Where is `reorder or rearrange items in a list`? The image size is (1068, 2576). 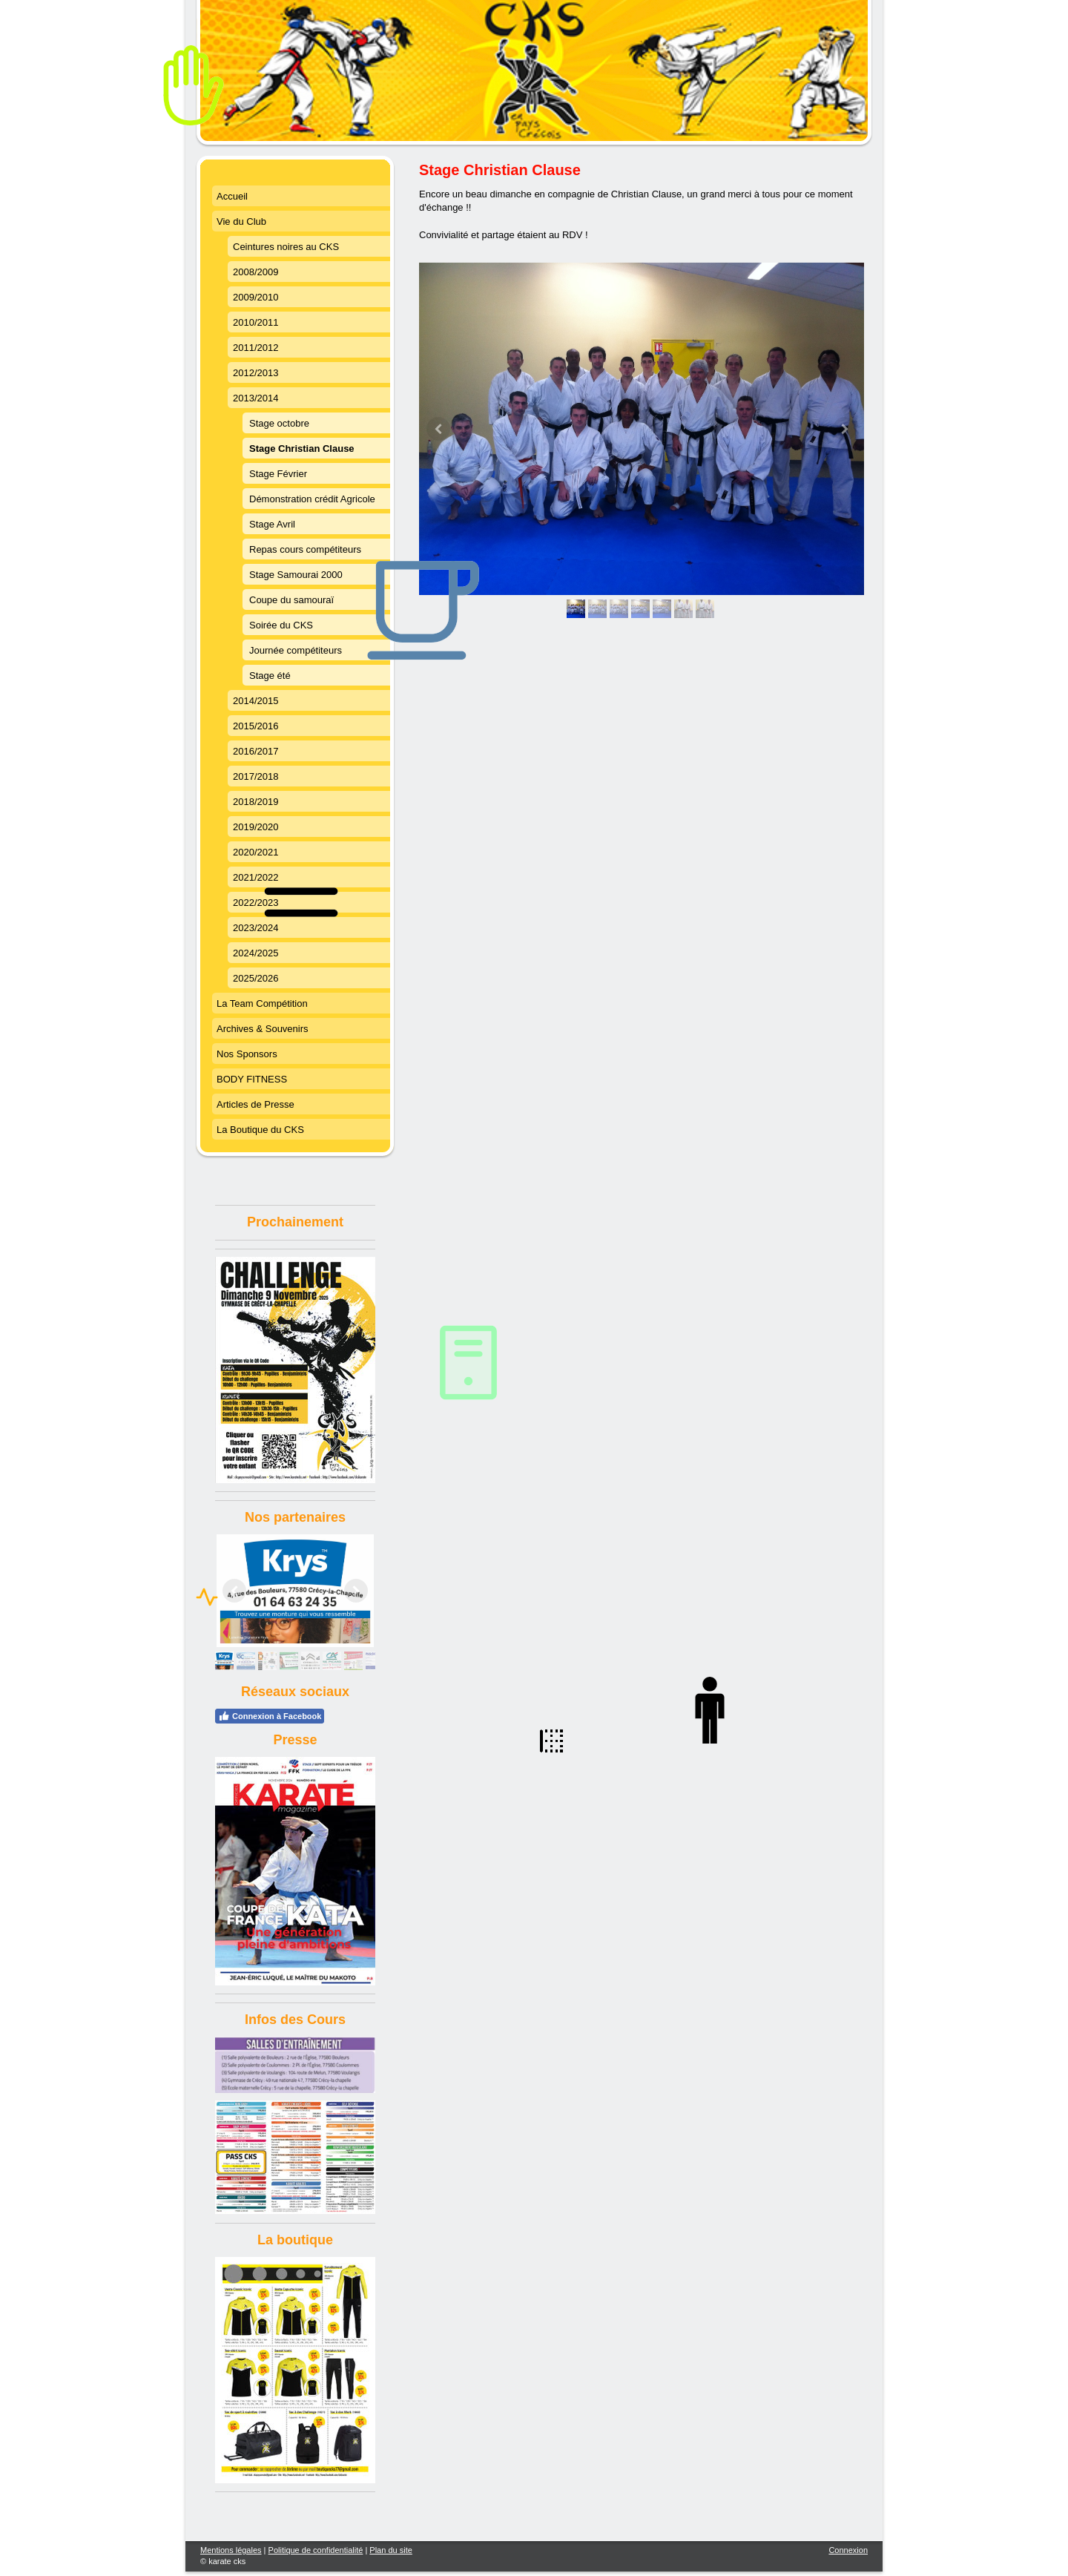 reorder or rearrange items in a list is located at coordinates (301, 902).